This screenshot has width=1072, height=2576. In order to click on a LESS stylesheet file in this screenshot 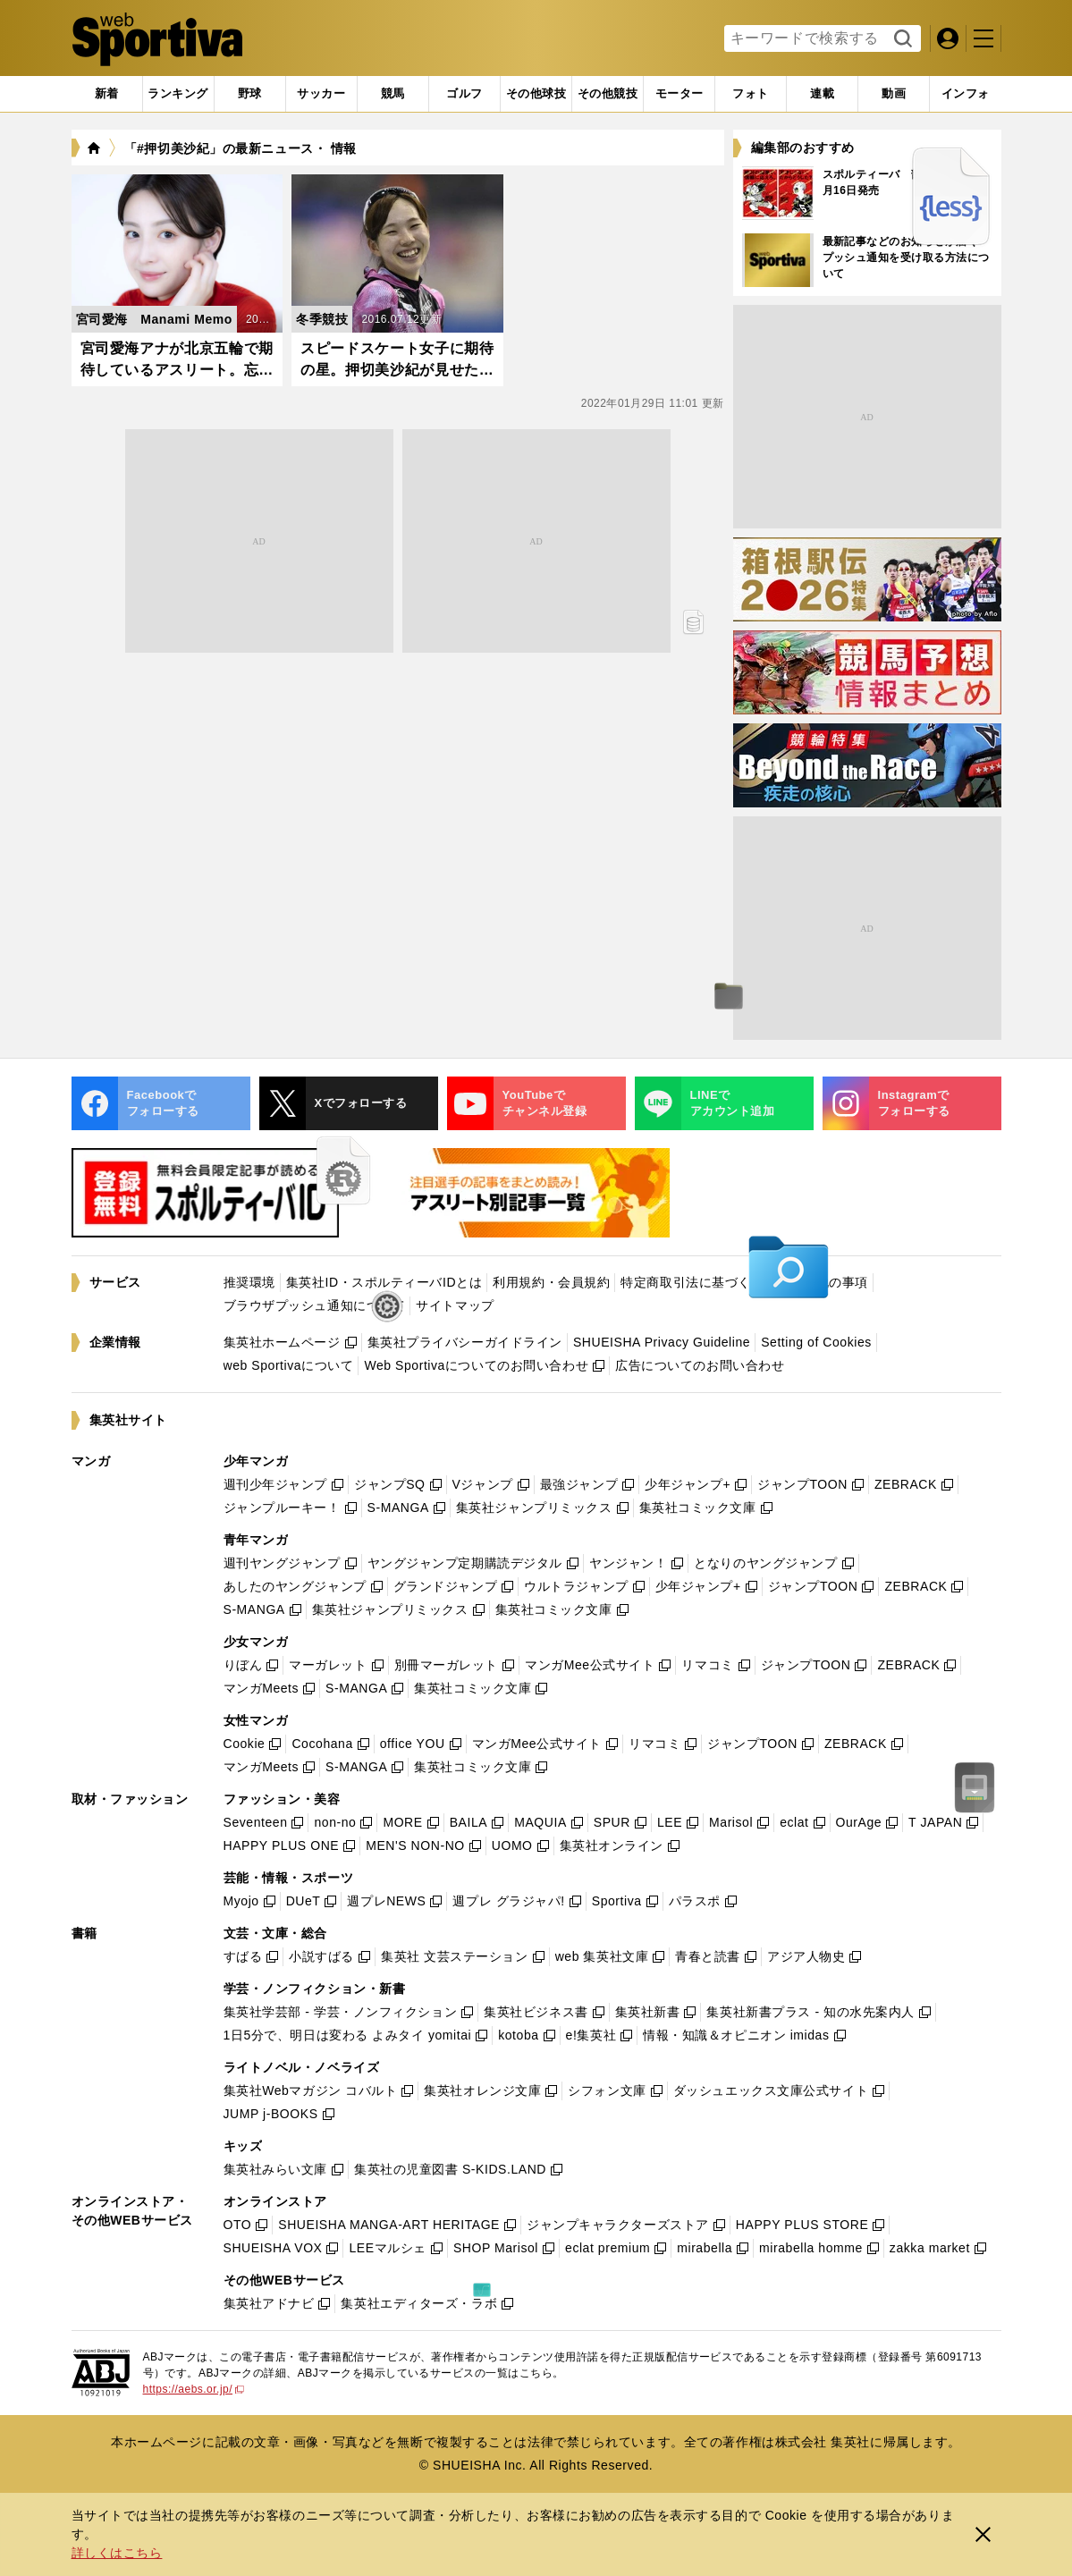, I will do `click(950, 196)`.